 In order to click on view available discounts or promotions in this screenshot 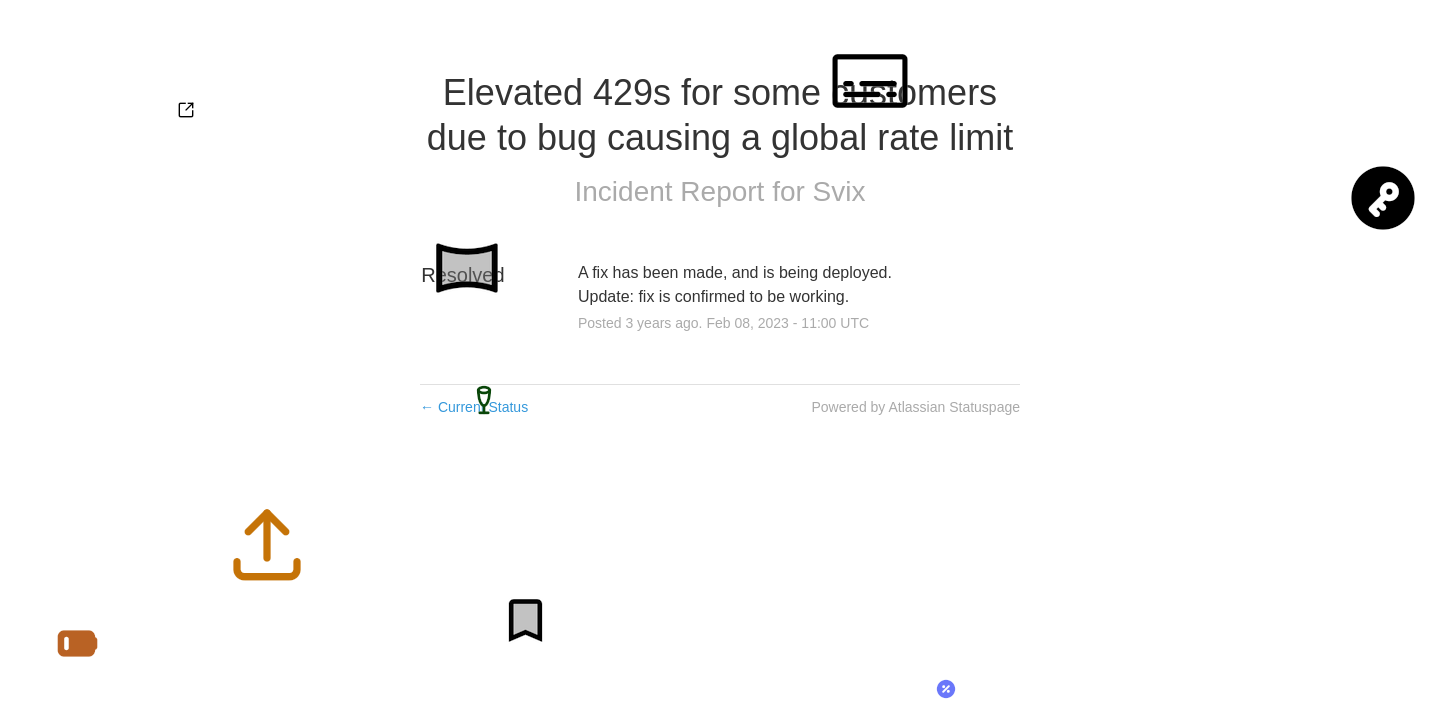, I will do `click(946, 689)`.